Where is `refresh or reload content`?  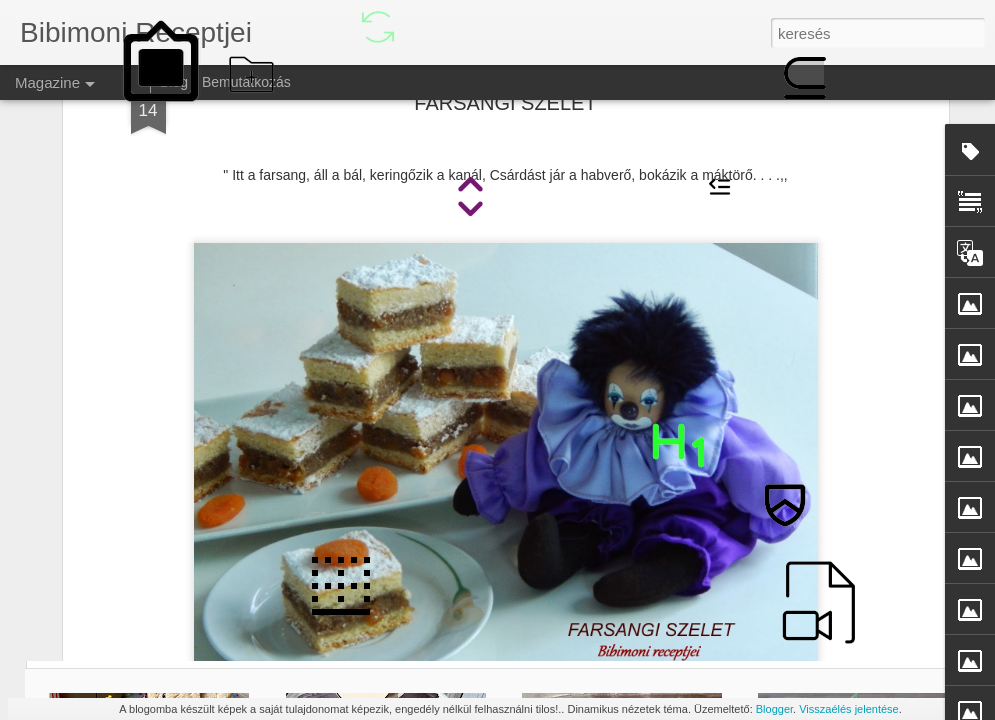 refresh or reload content is located at coordinates (378, 27).